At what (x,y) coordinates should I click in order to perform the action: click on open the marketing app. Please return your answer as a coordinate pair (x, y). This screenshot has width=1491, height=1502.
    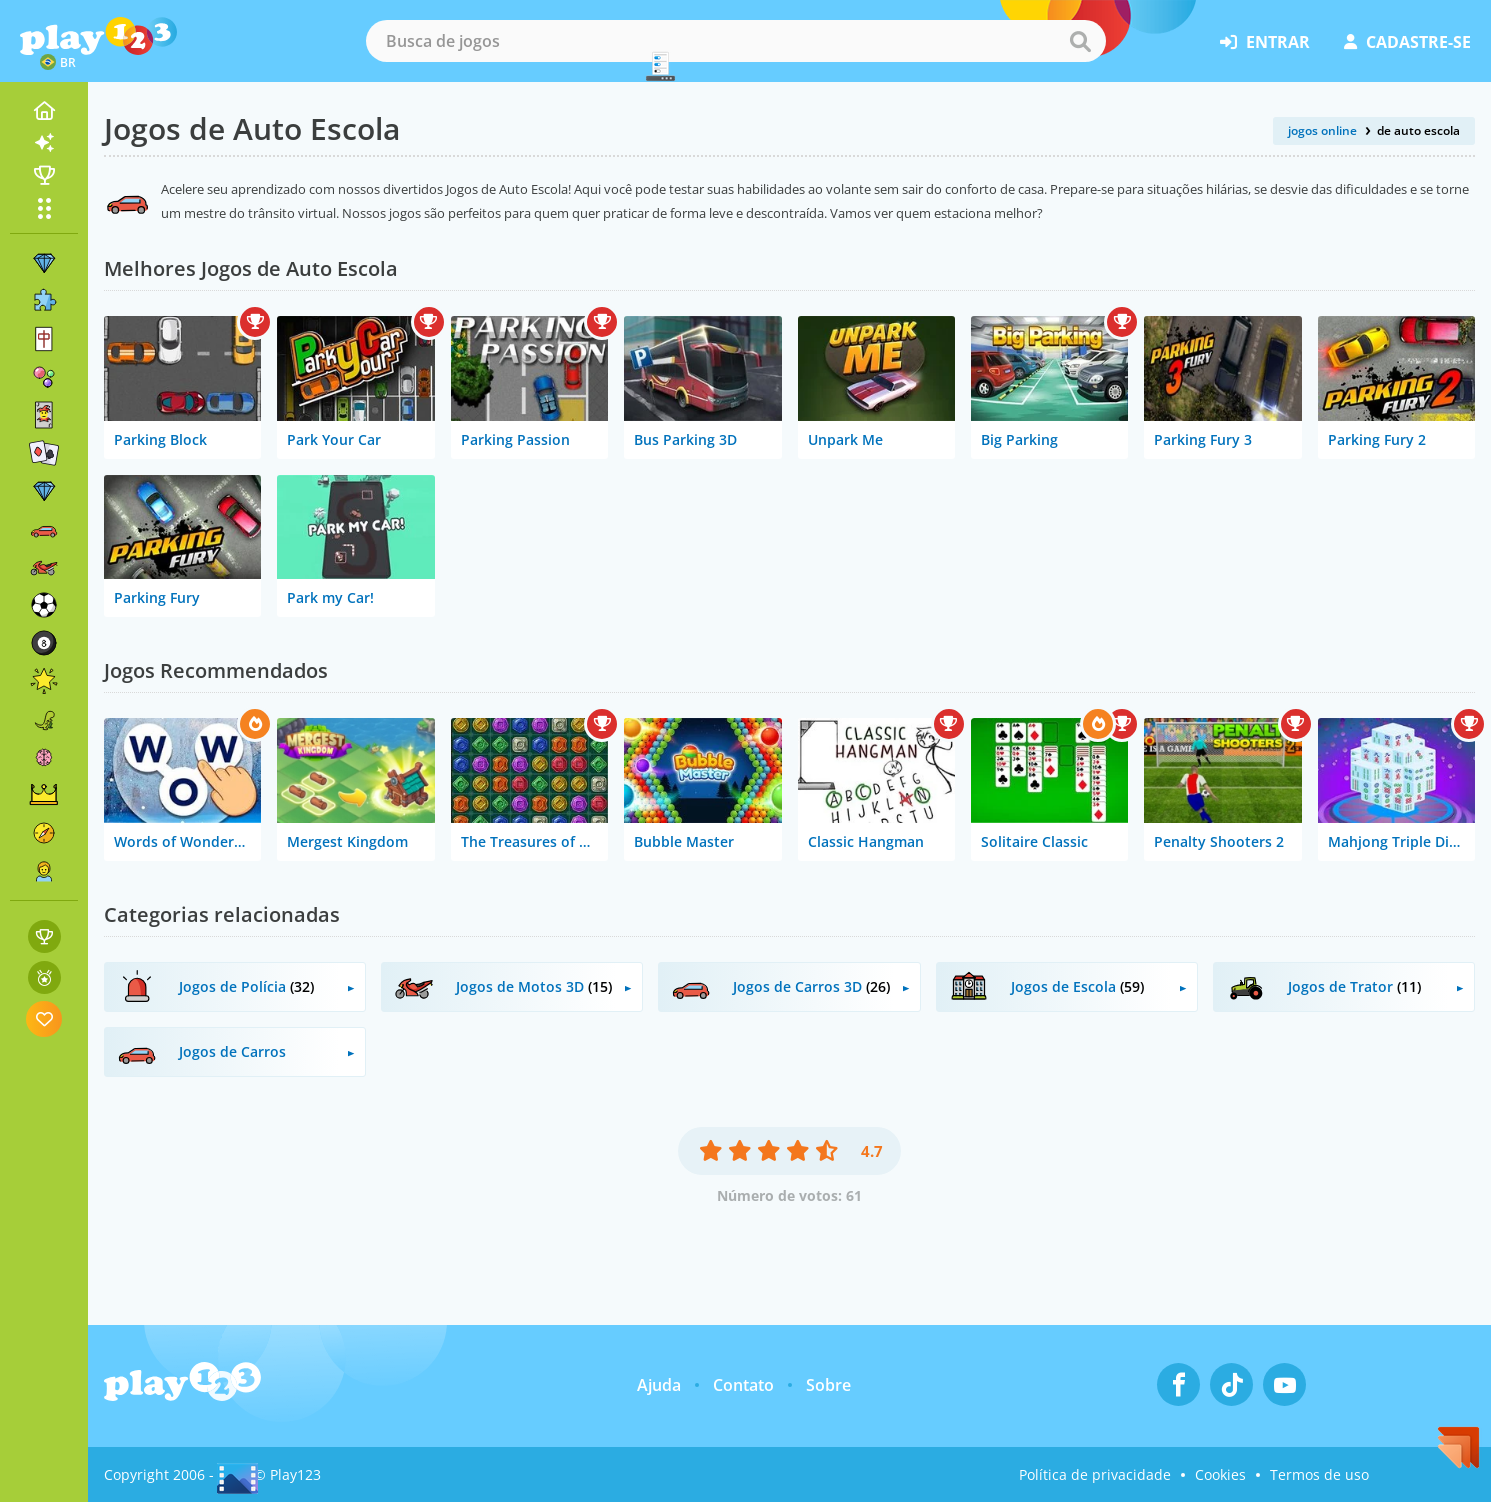
    Looking at the image, I should click on (1458, 1447).